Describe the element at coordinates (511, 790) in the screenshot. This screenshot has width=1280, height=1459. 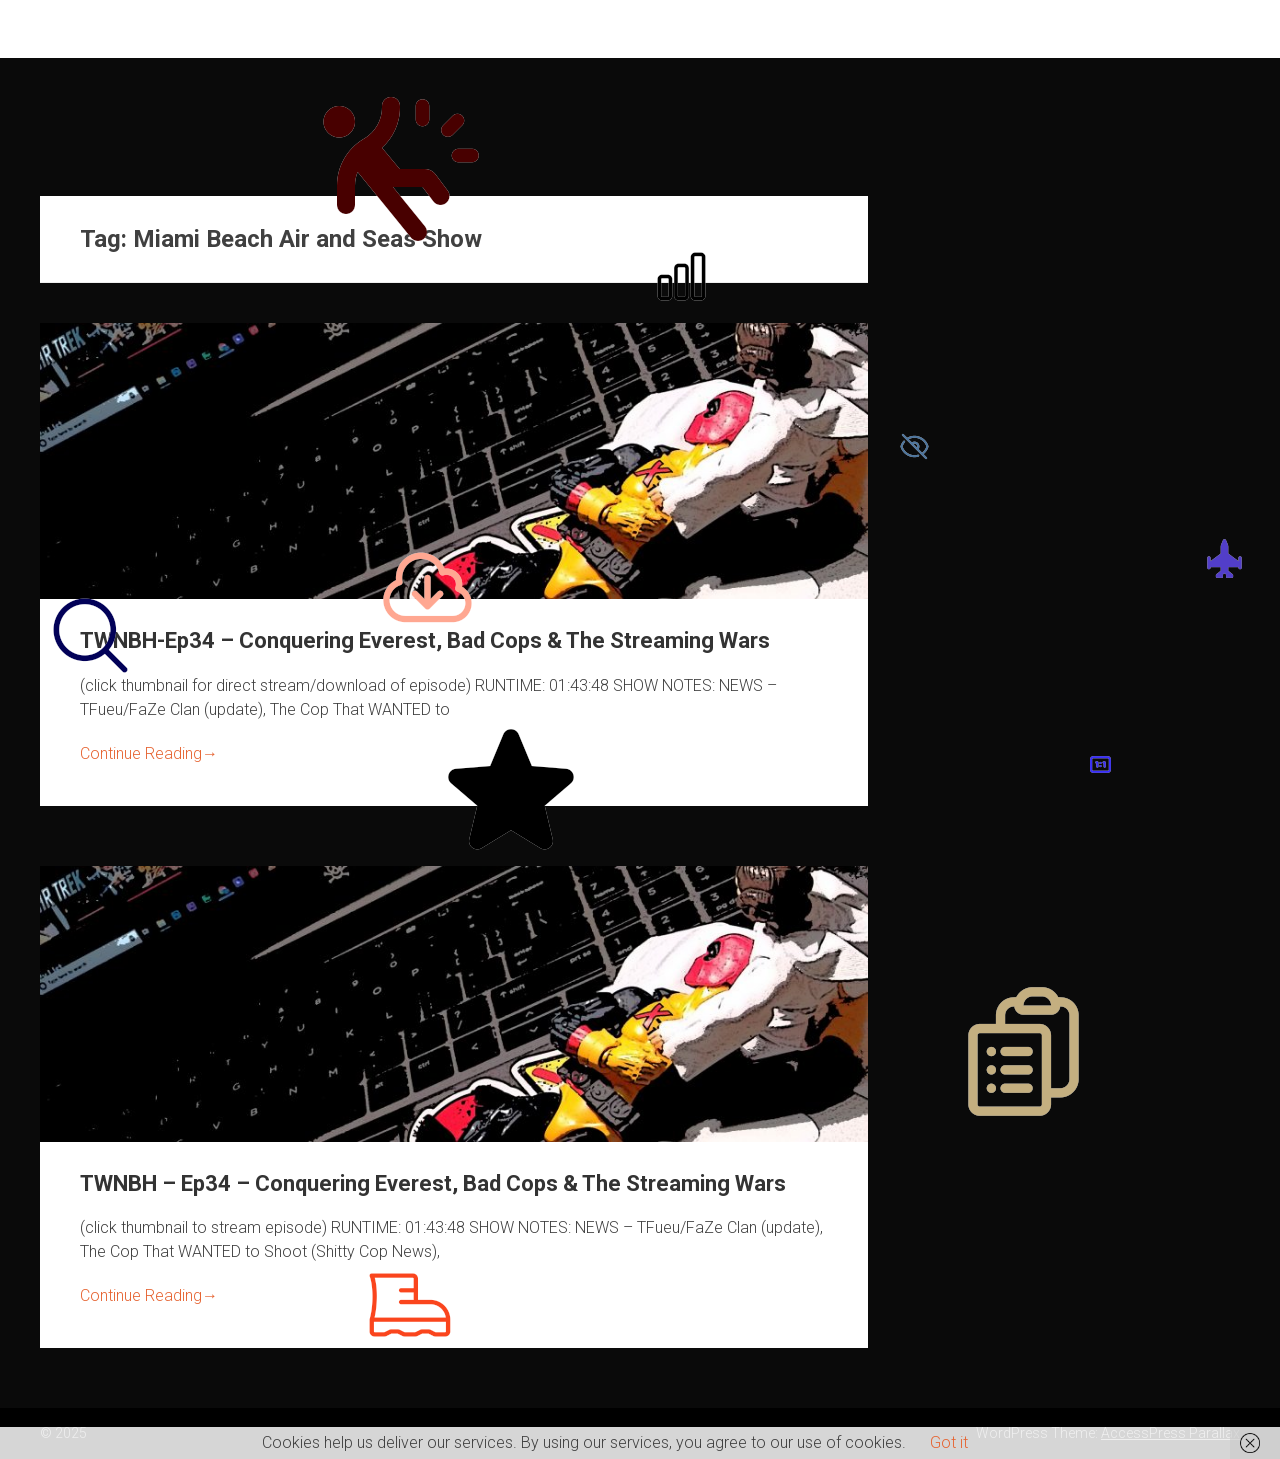
I see `add to favorites` at that location.